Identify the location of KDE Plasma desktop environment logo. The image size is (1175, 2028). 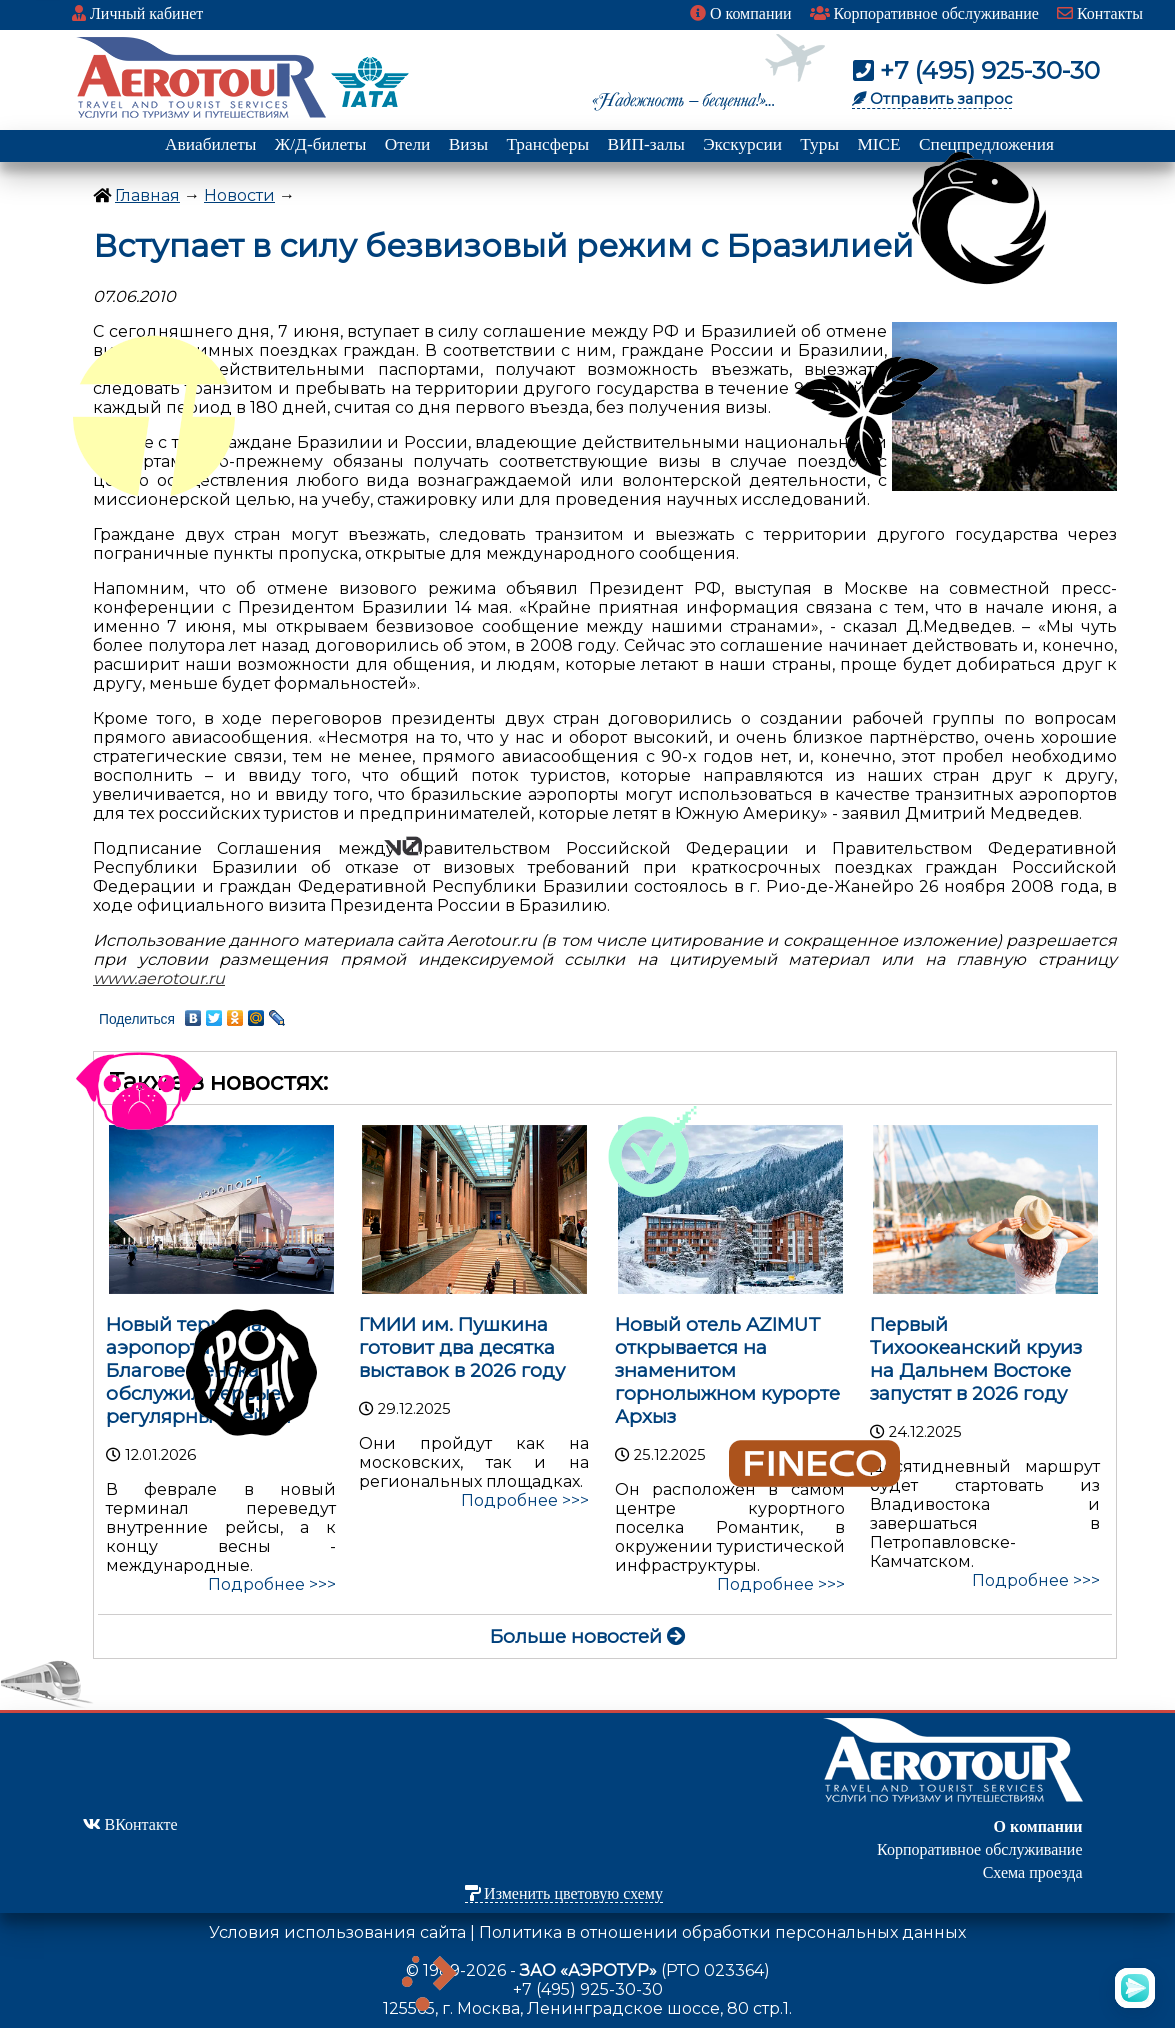
(429, 1983).